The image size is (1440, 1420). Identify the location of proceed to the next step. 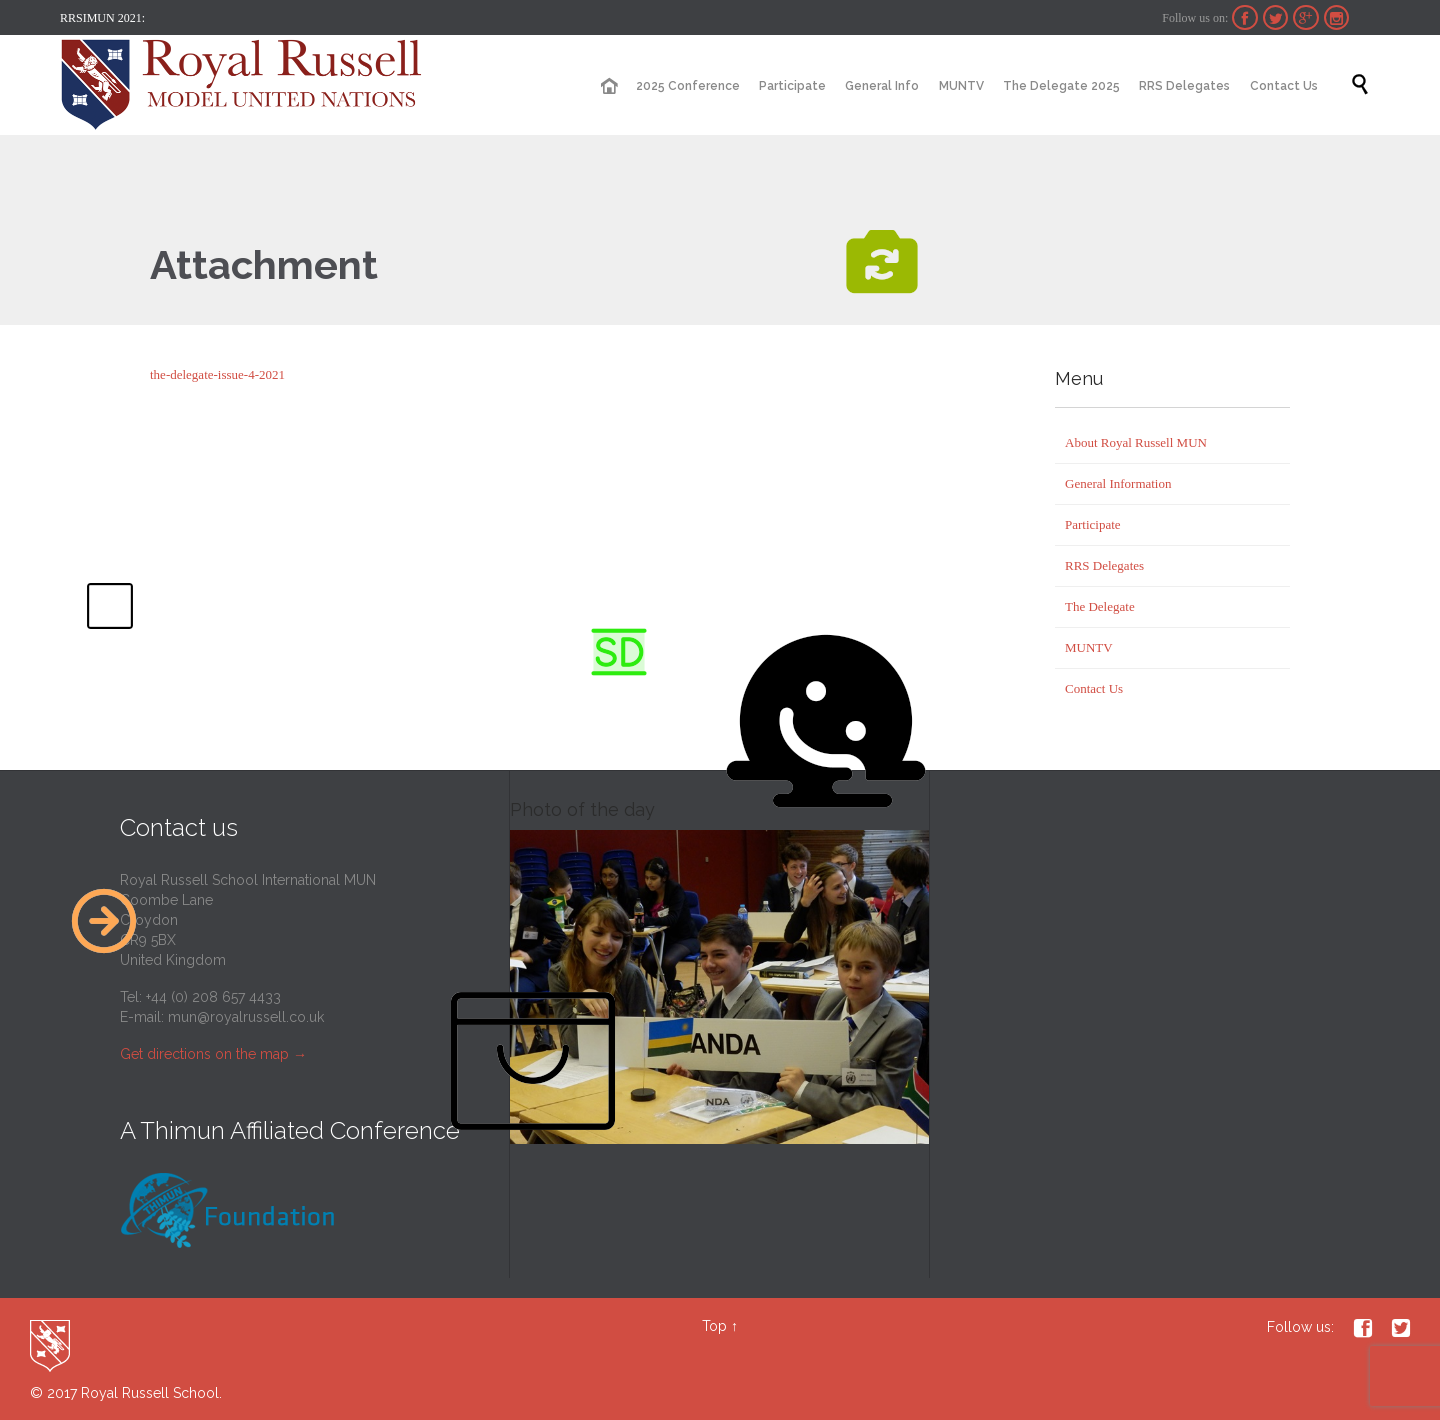
(104, 921).